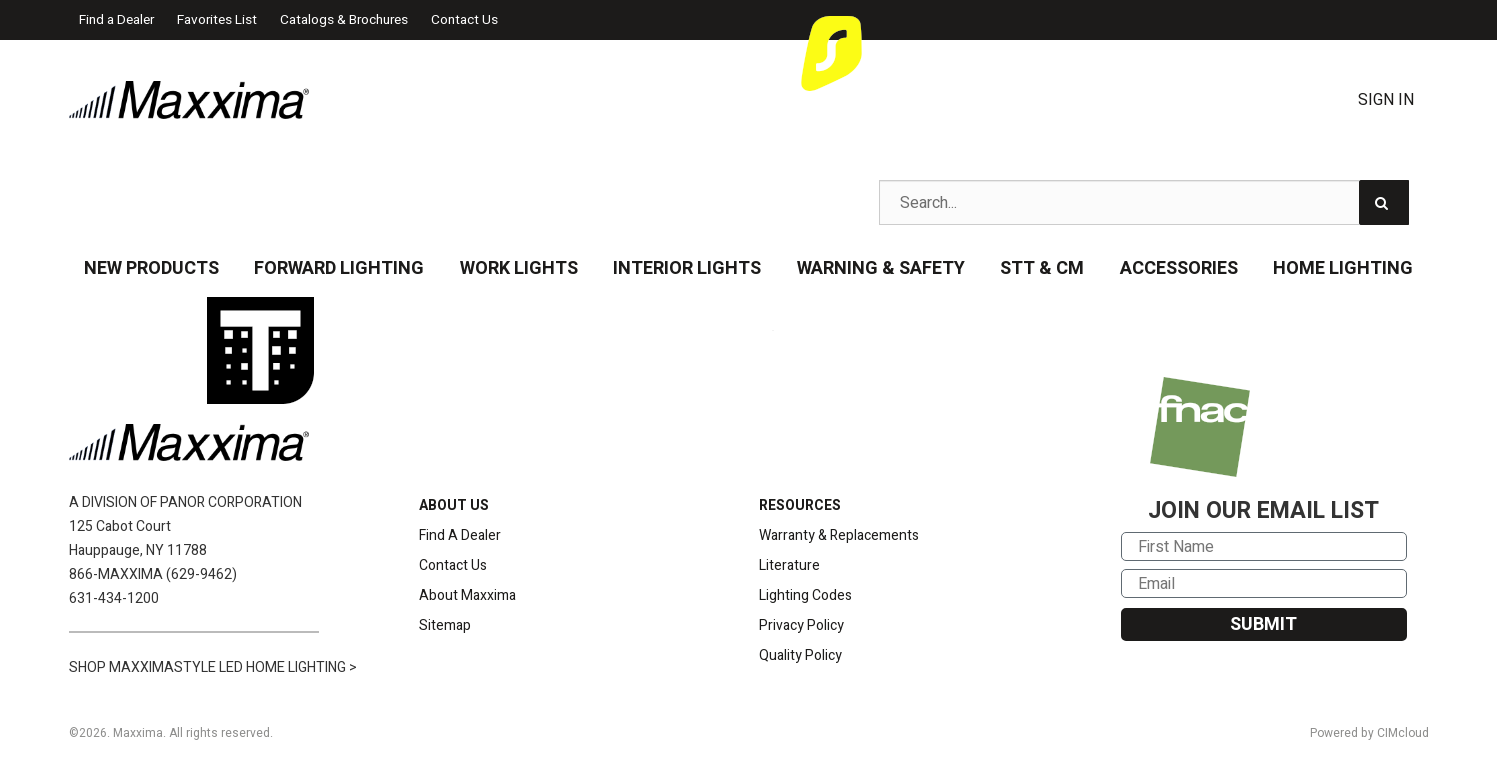  I want to click on open surfshark vpn app, so click(831, 53).